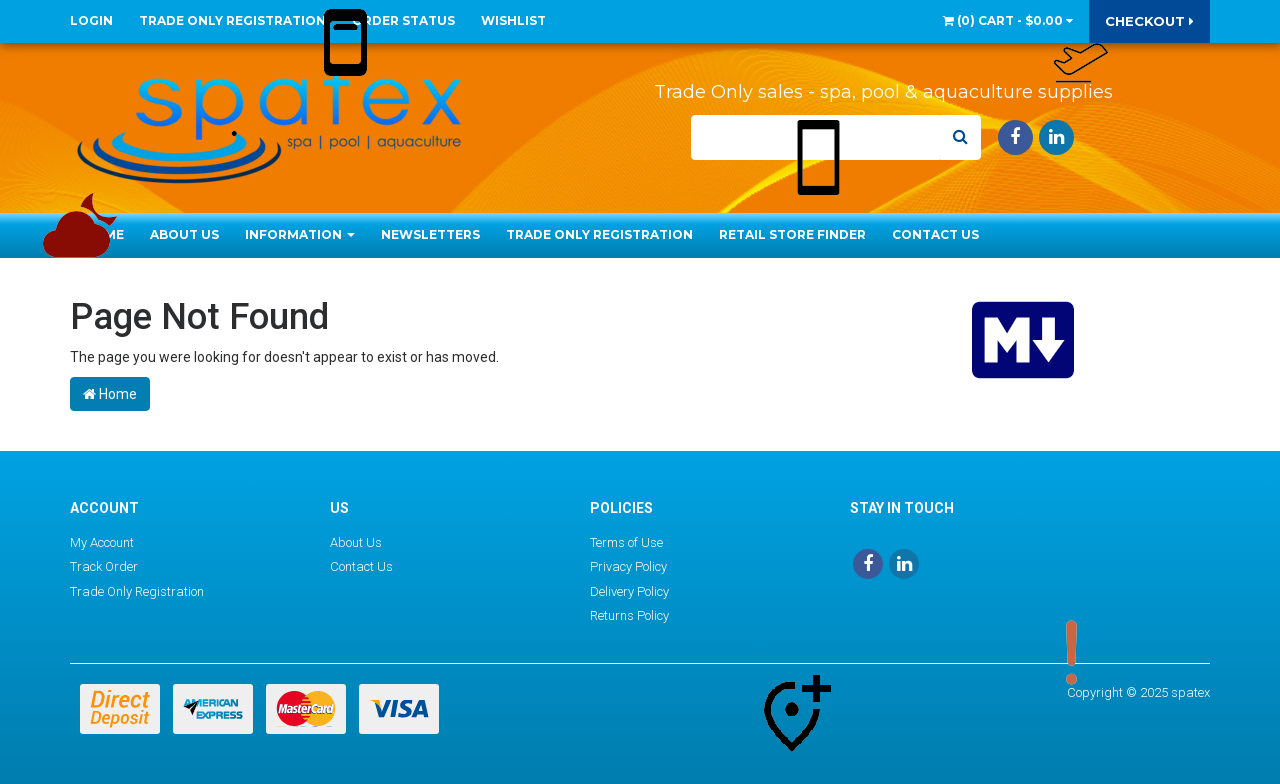 This screenshot has height=784, width=1280. Describe the element at coordinates (191, 708) in the screenshot. I see `send a message` at that location.